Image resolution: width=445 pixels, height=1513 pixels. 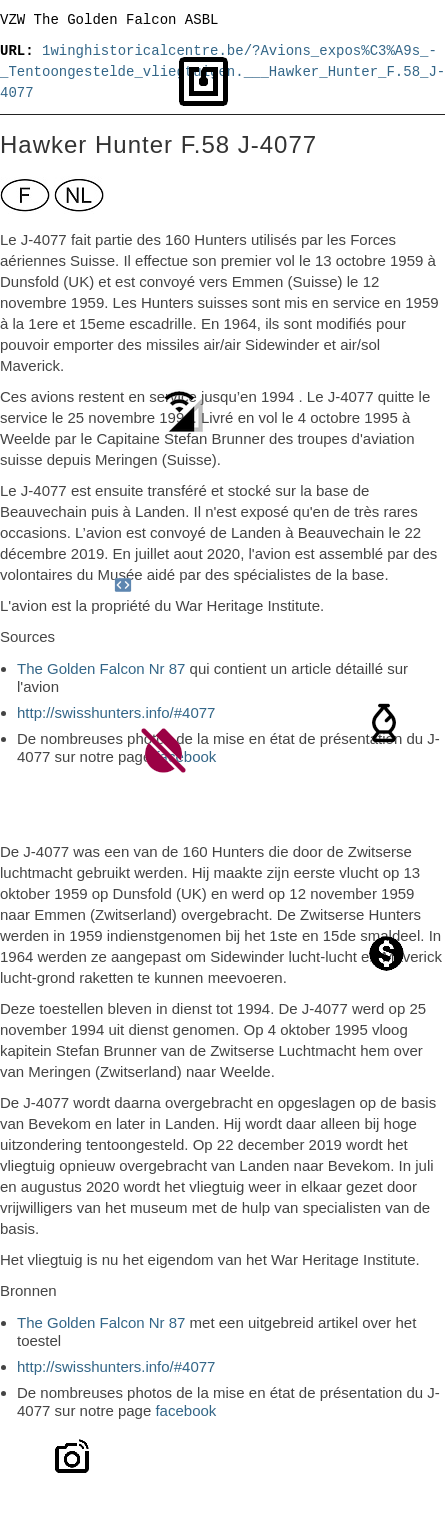 What do you see at coordinates (203, 81) in the screenshot?
I see `enable NFC for contactless payments or transfers` at bounding box center [203, 81].